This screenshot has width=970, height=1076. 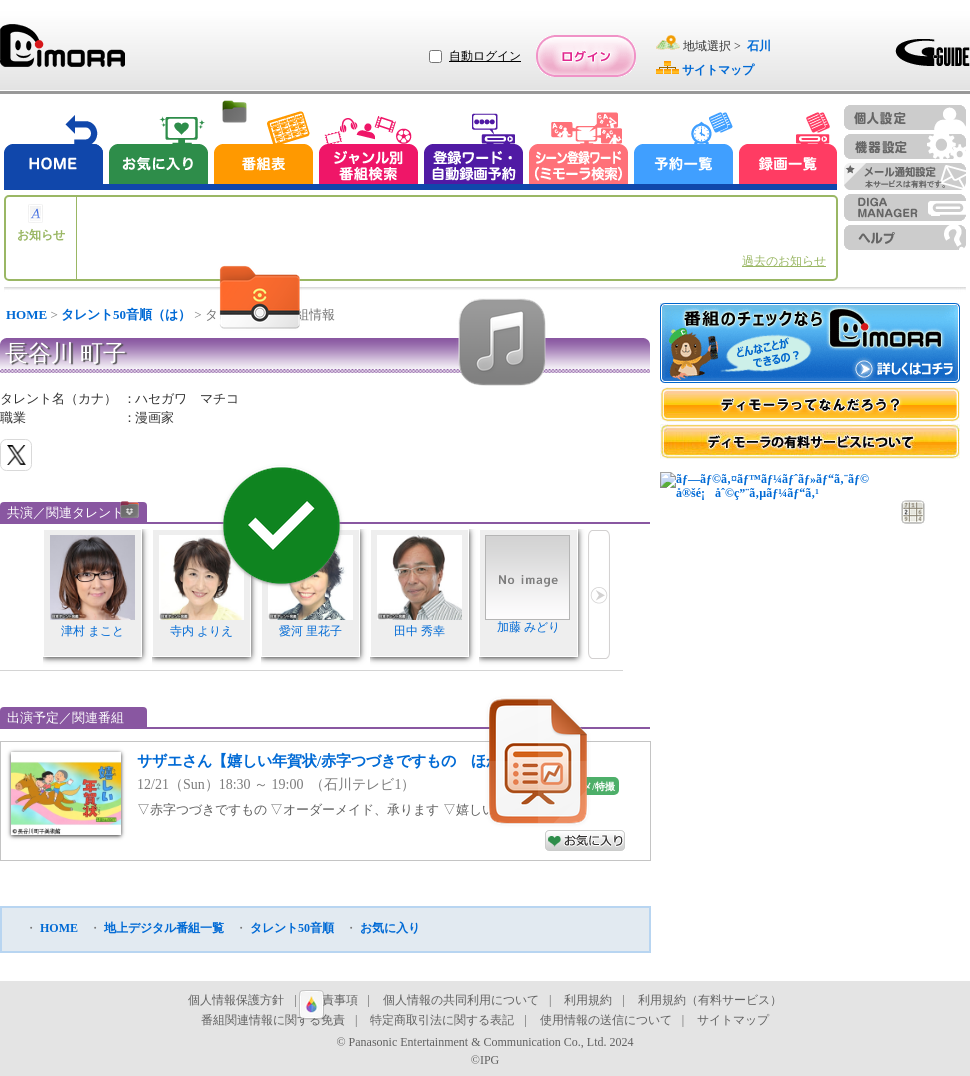 What do you see at coordinates (311, 1004) in the screenshot?
I see `an ICC color profile file` at bounding box center [311, 1004].